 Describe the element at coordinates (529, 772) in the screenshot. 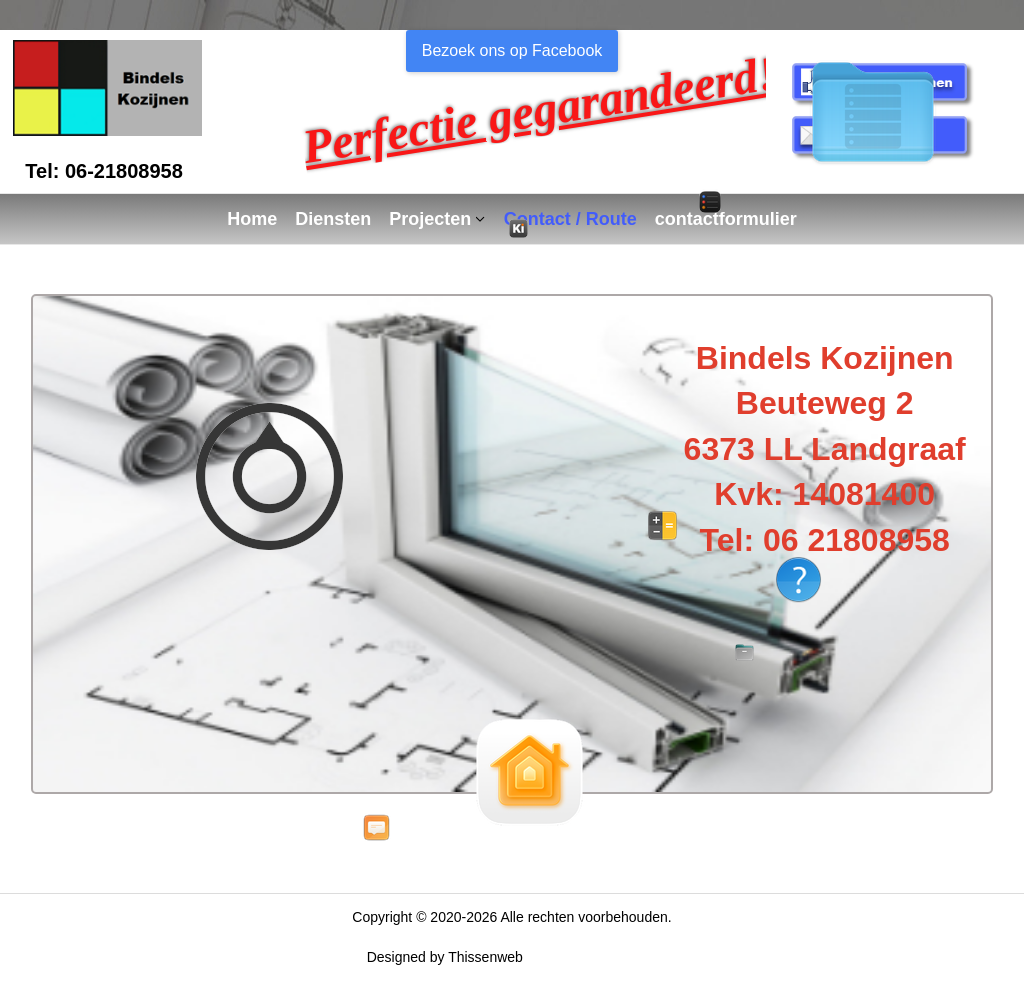

I see `open the home app` at that location.